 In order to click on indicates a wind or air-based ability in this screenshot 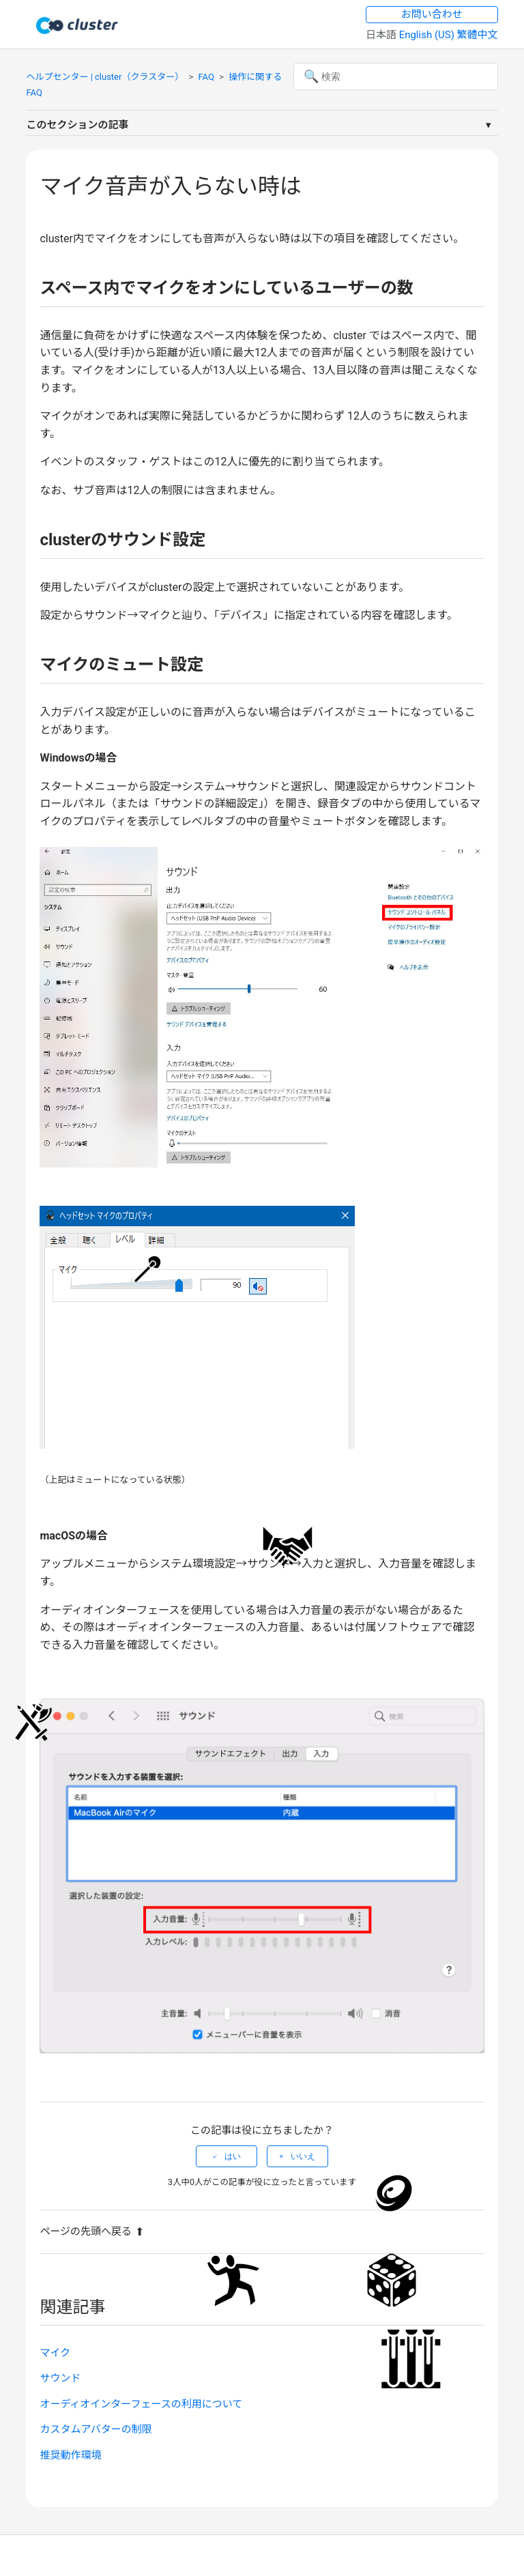, I will do `click(394, 2193)`.